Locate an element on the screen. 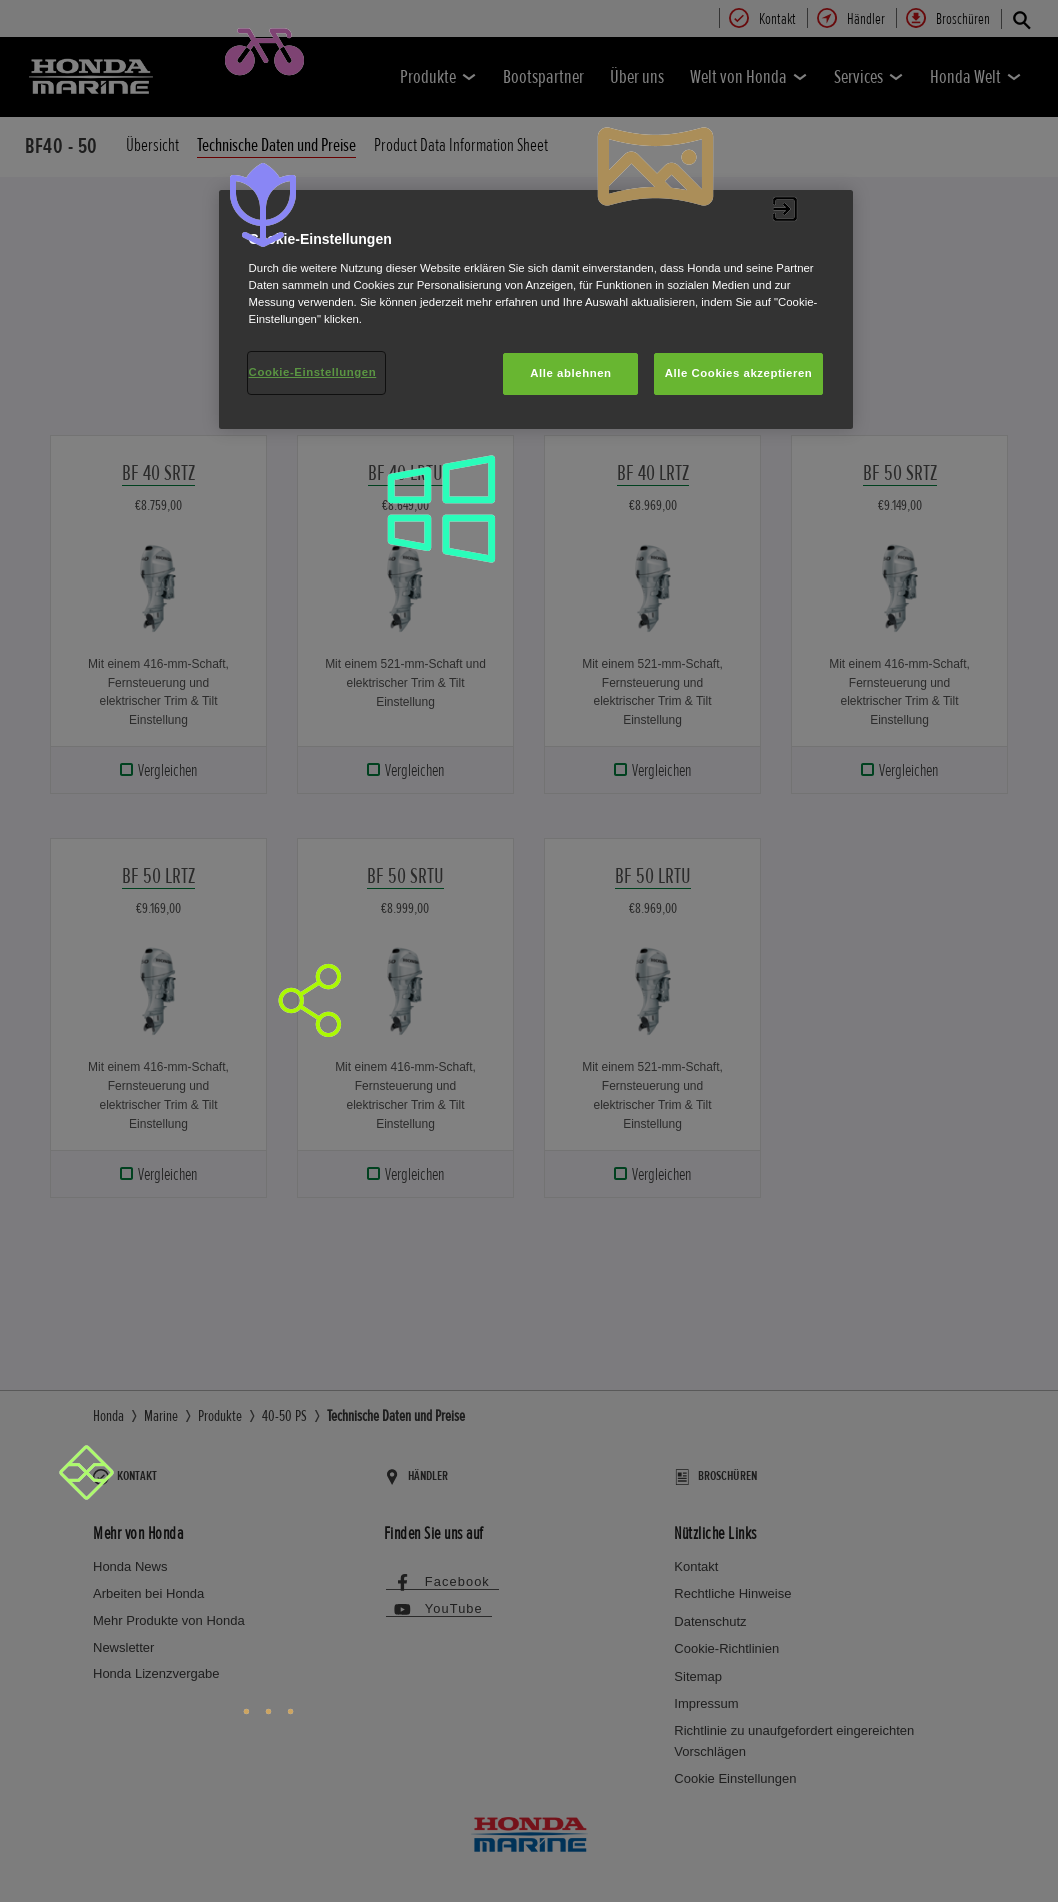 Image resolution: width=1058 pixels, height=1902 pixels. access pix instant payment services is located at coordinates (86, 1472).